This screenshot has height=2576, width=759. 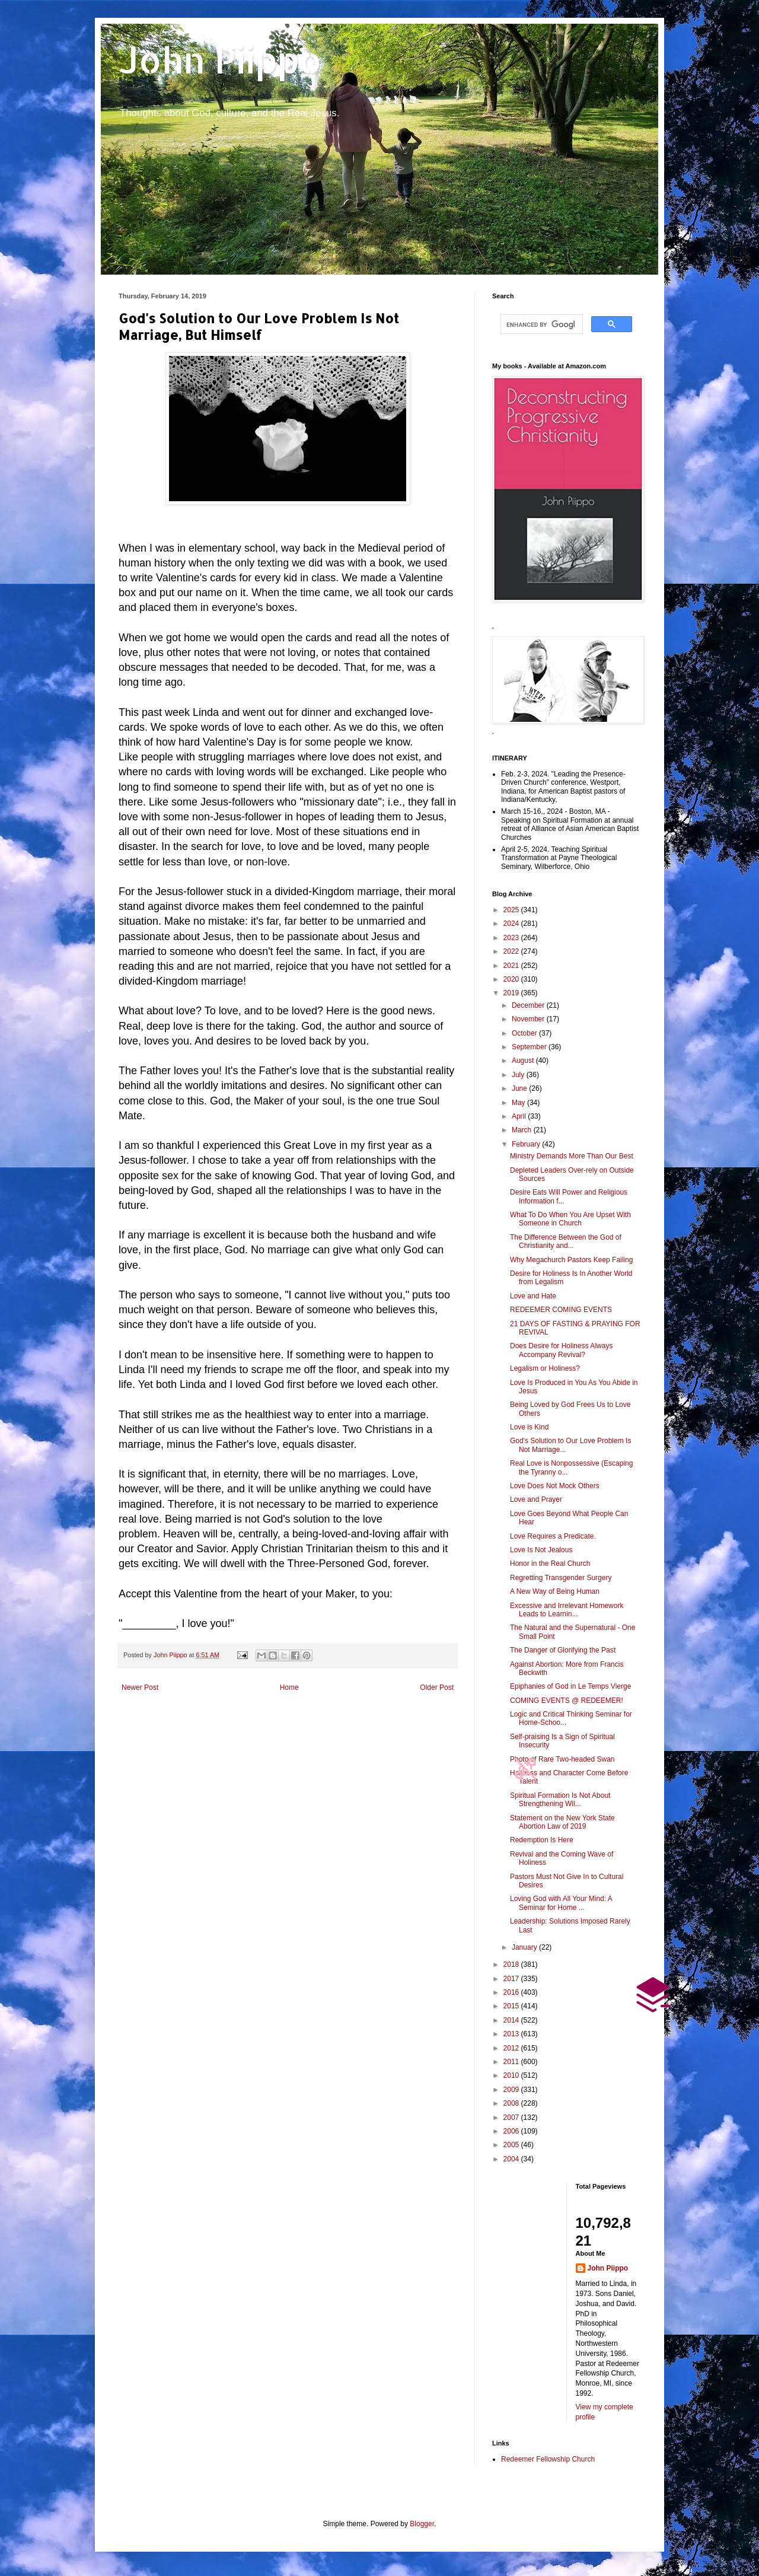 What do you see at coordinates (653, 1995) in the screenshot?
I see `remove a layer from the stack` at bounding box center [653, 1995].